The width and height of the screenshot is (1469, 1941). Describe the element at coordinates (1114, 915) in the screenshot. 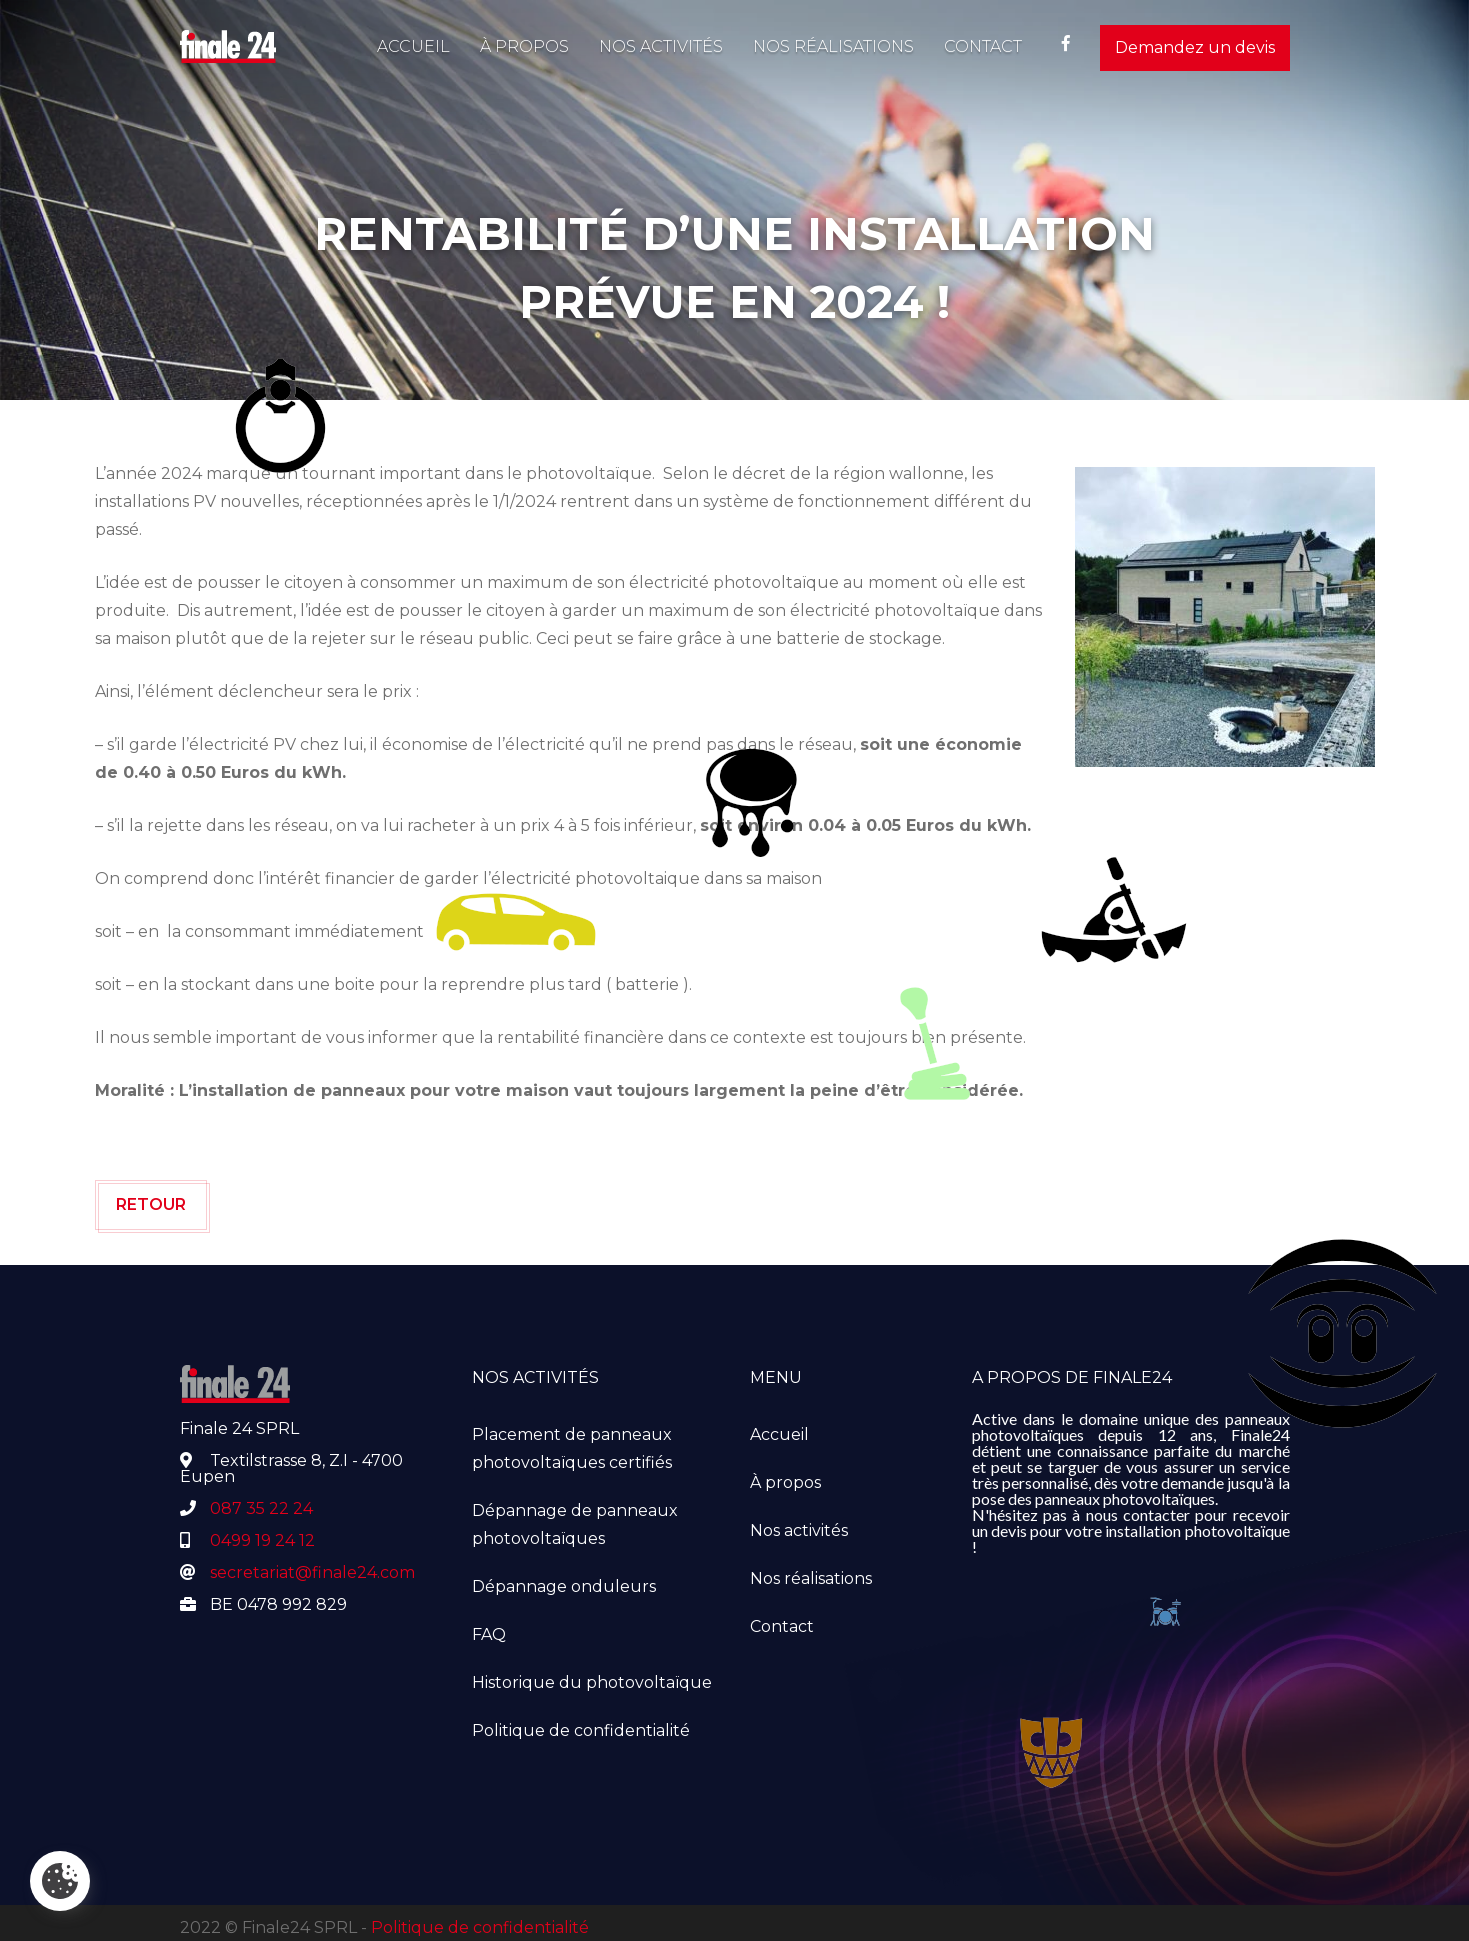

I see `access kayaking or canoeing activities` at that location.